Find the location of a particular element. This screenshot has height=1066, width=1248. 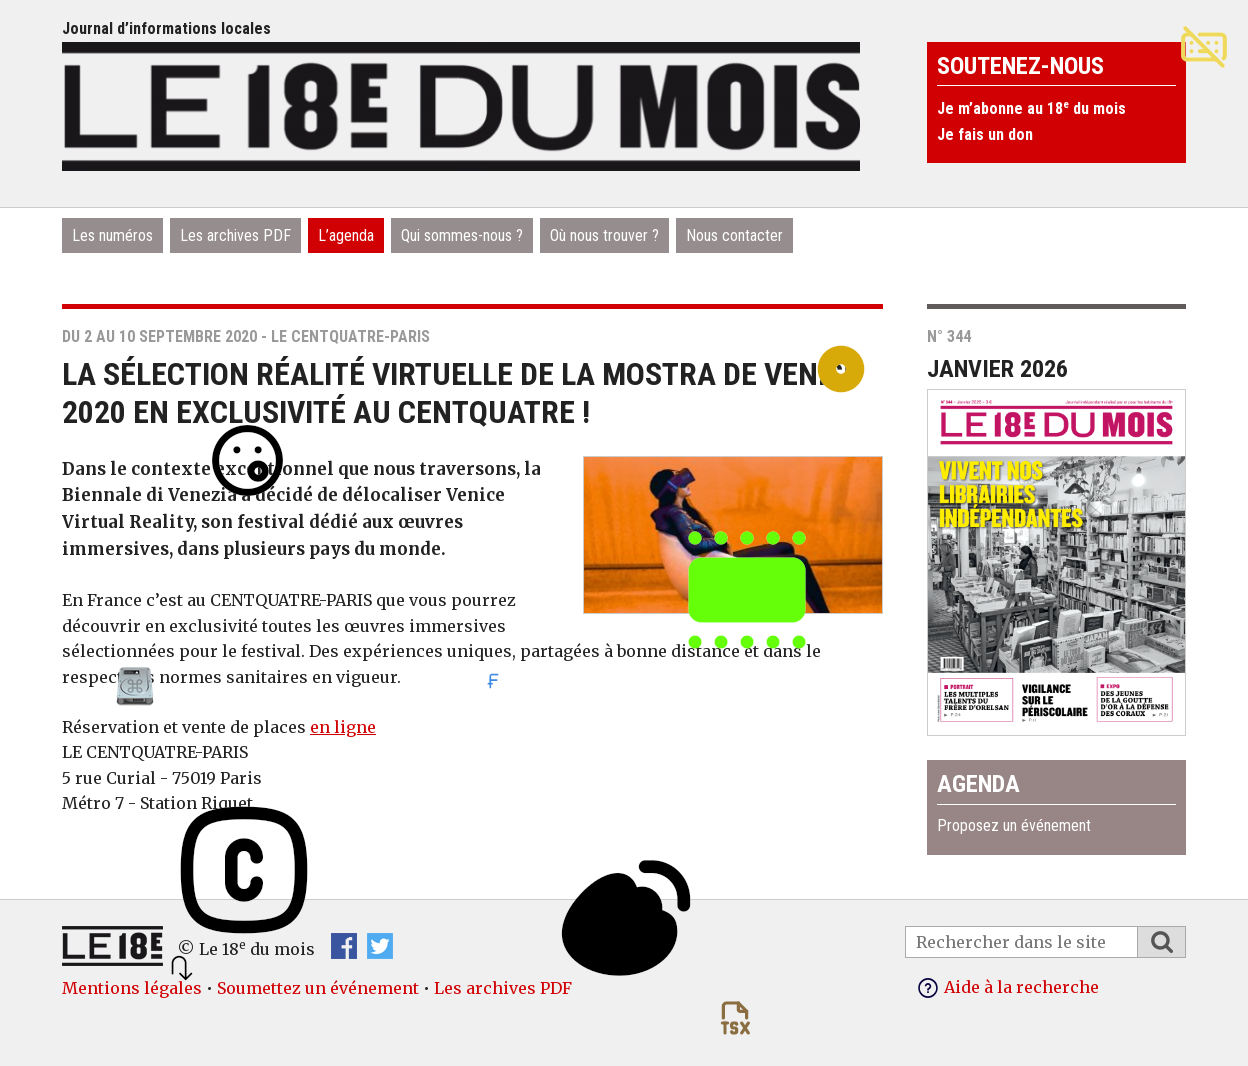

access the root system drive is located at coordinates (135, 686).